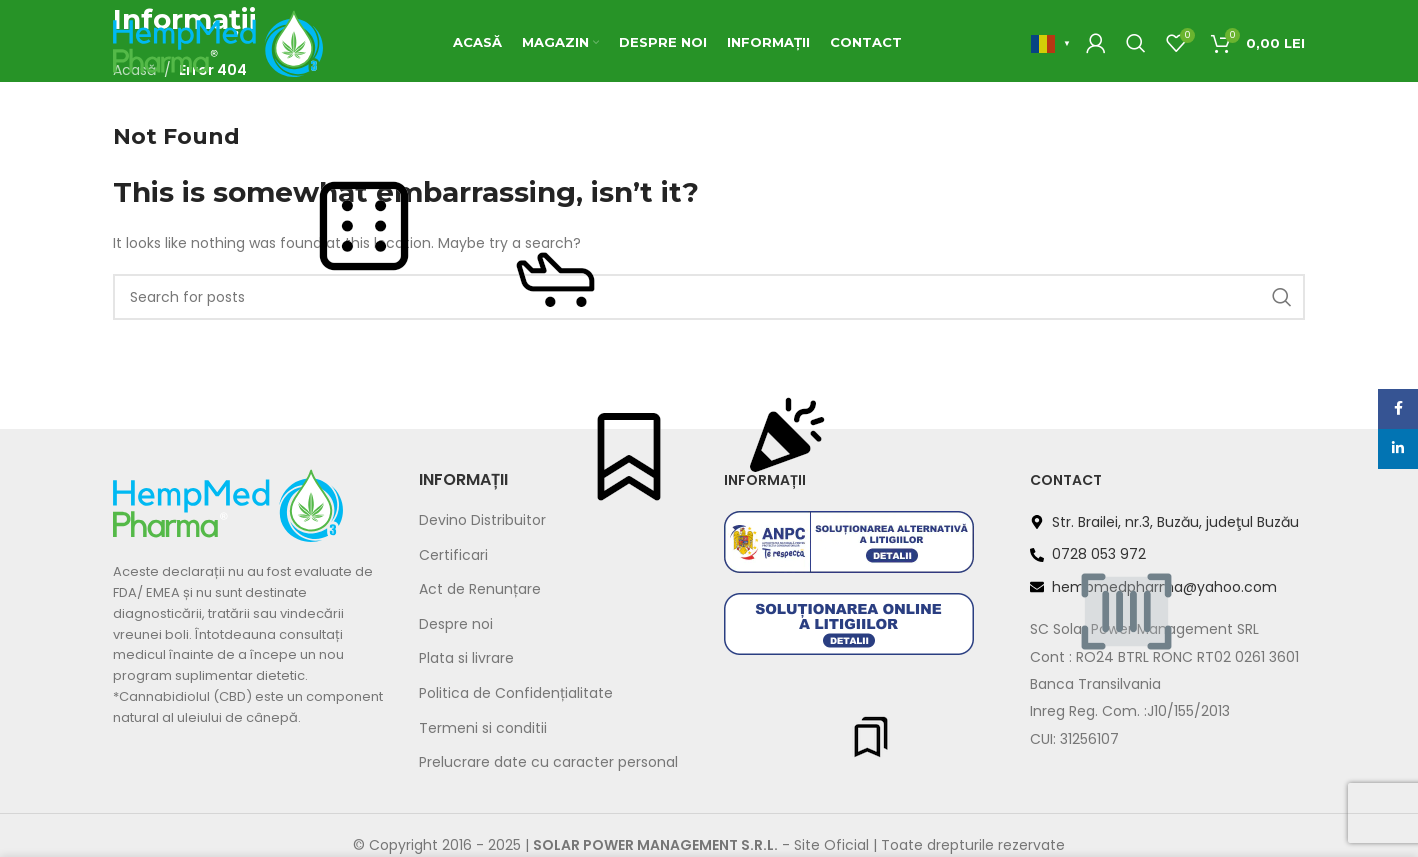  I want to click on randomize or shuffle content, so click(364, 226).